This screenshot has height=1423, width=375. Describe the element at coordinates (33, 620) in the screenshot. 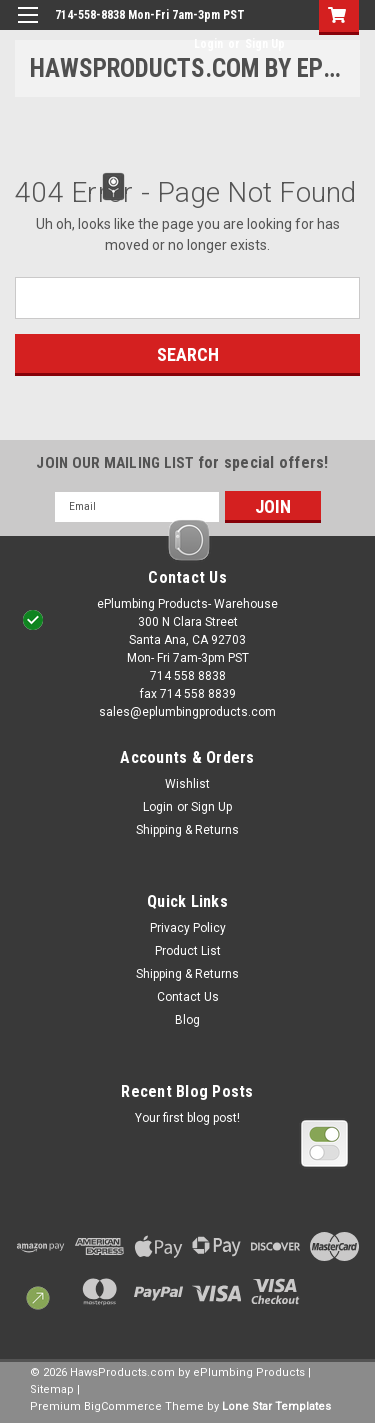

I see `confirm or accept an action` at that location.